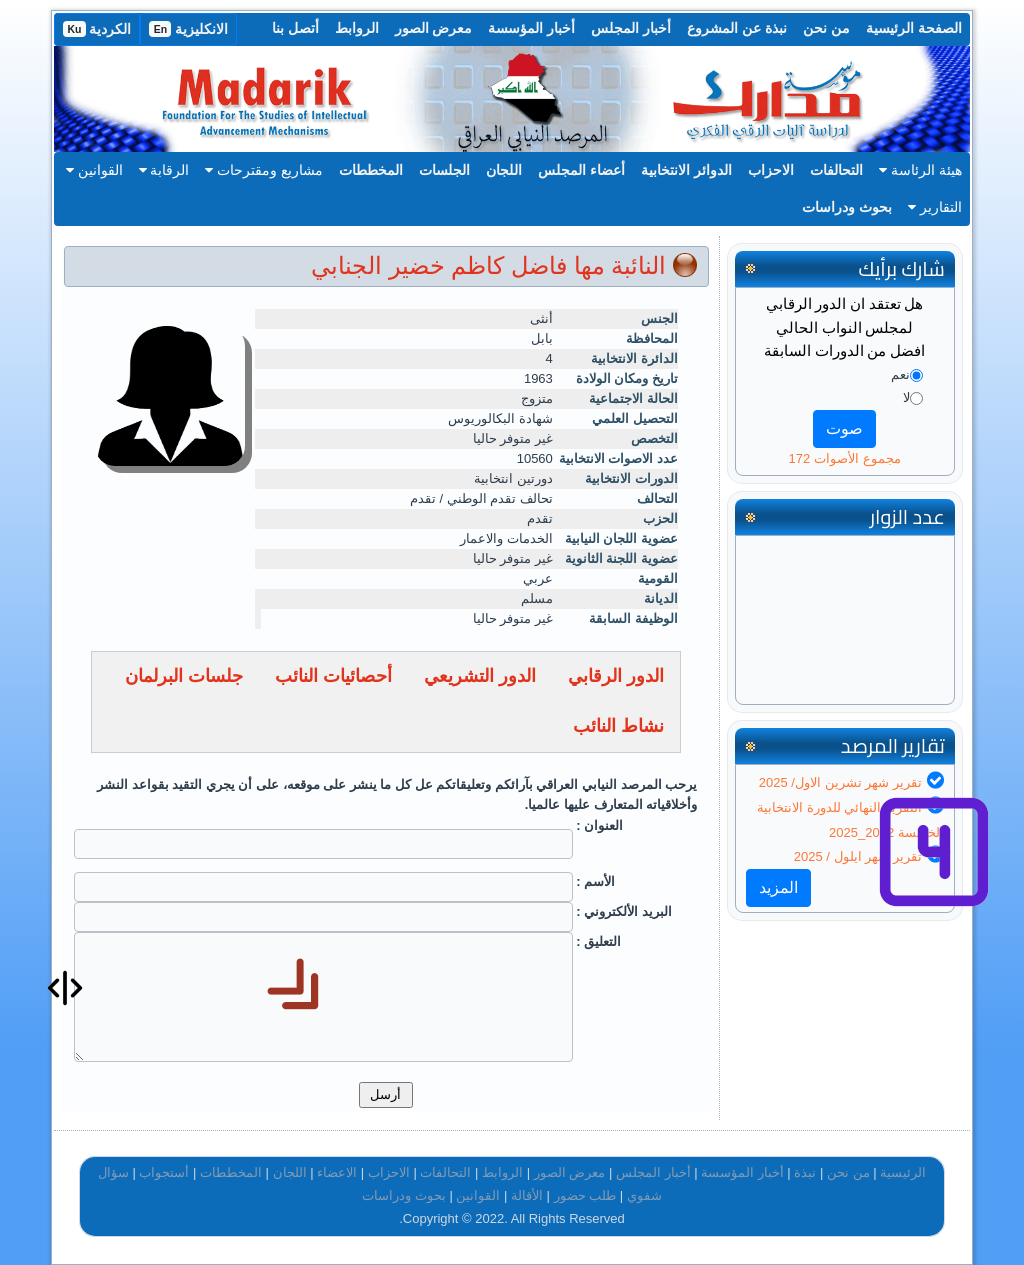  Describe the element at coordinates (296, 987) in the screenshot. I see `move or resize toward bottom-right corner` at that location.